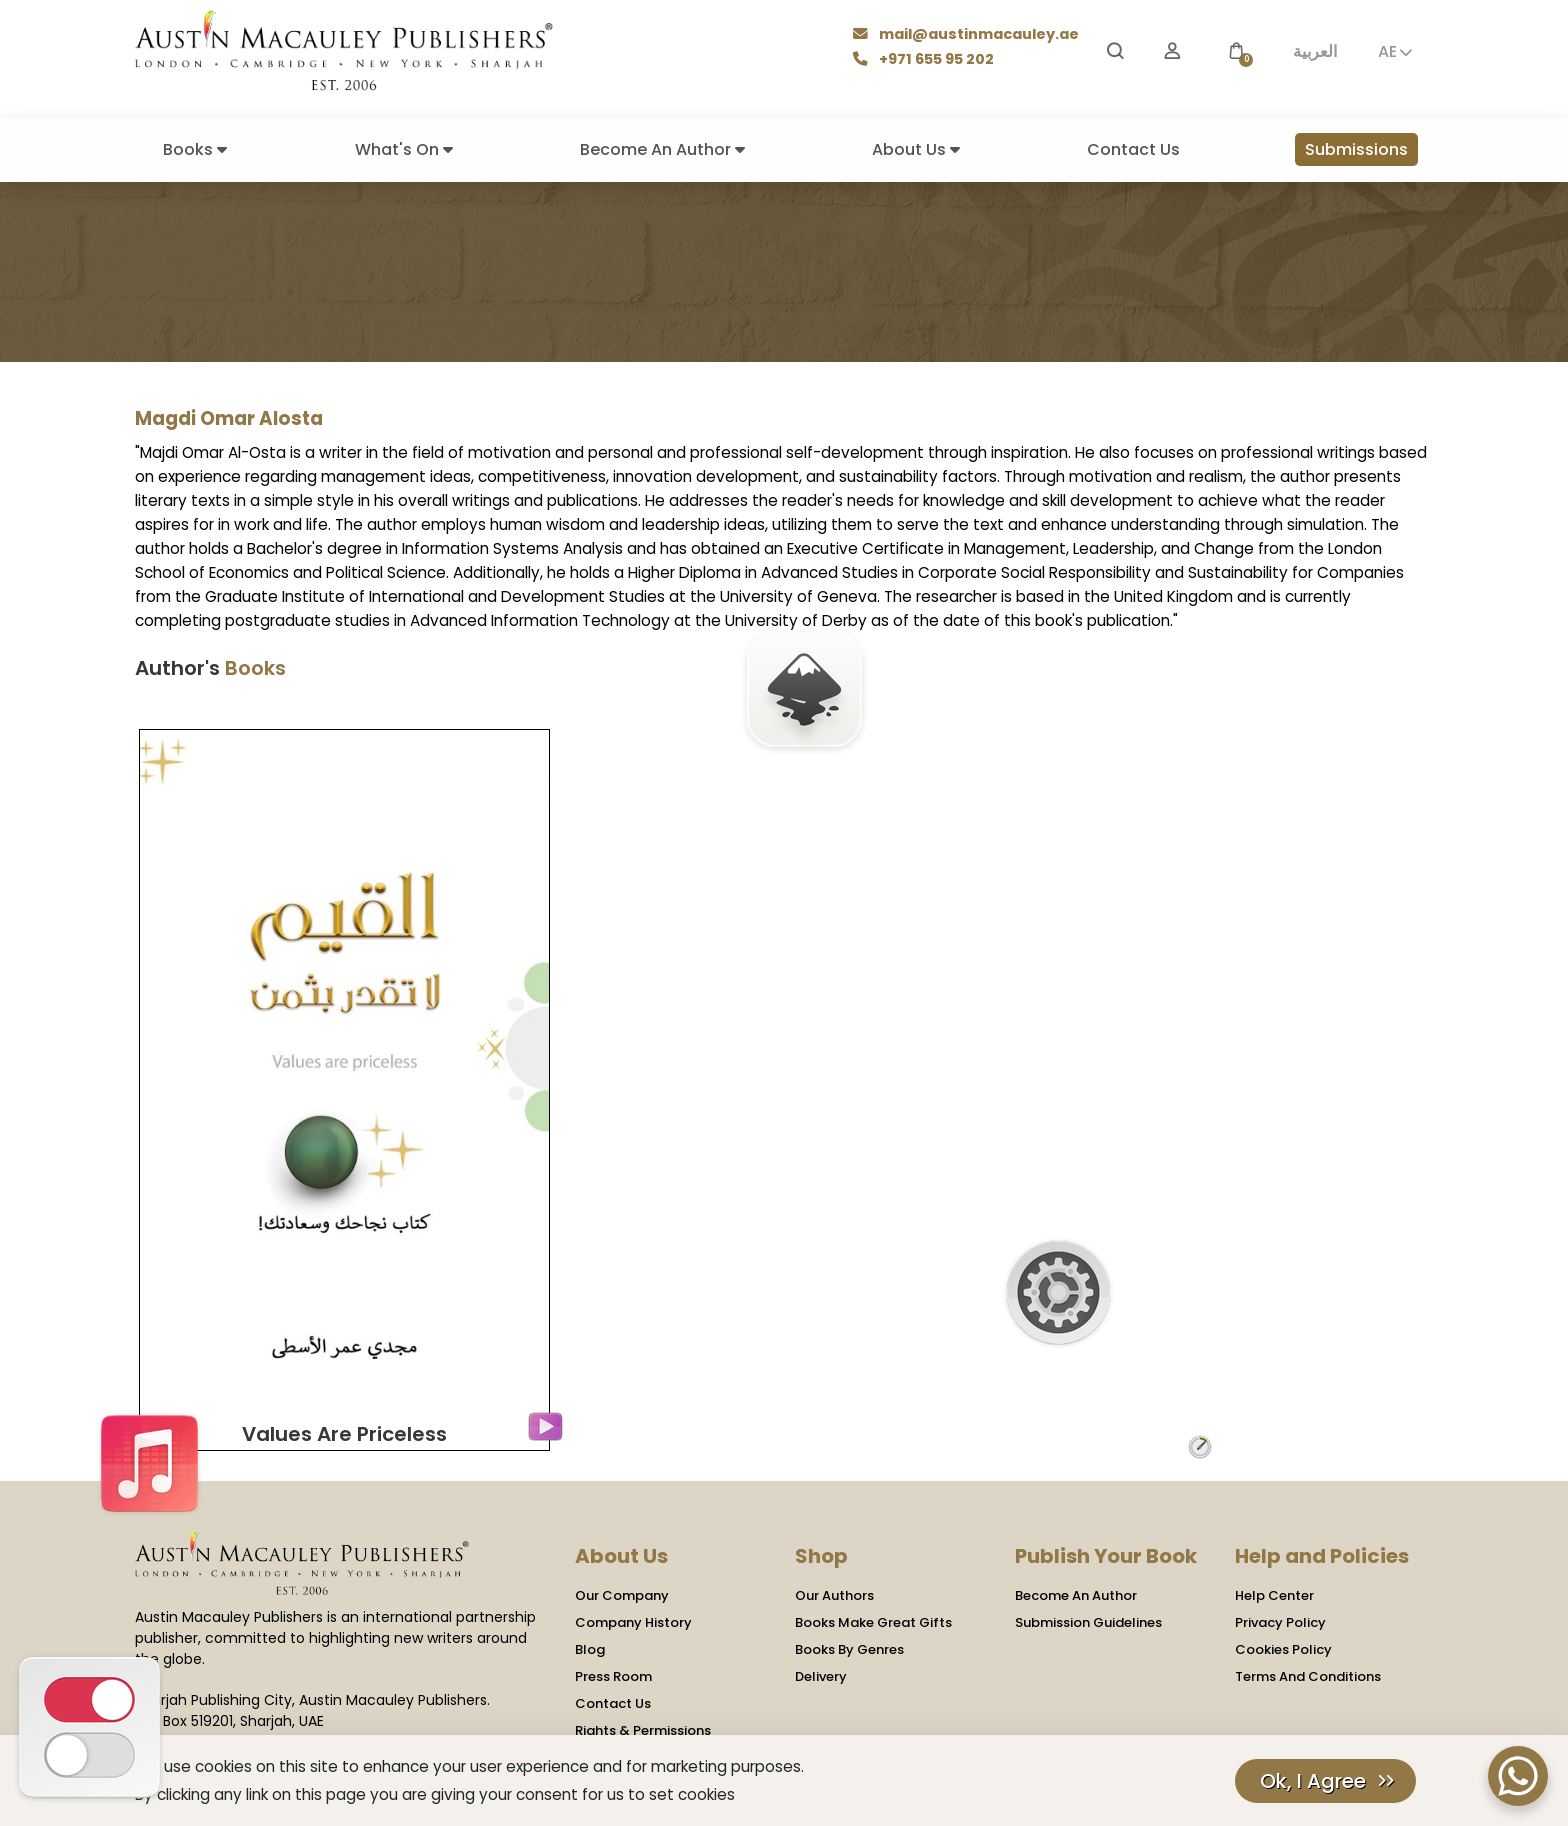 This screenshot has height=1826, width=1568. I want to click on open inkscape vector graphics editor, so click(804, 689).